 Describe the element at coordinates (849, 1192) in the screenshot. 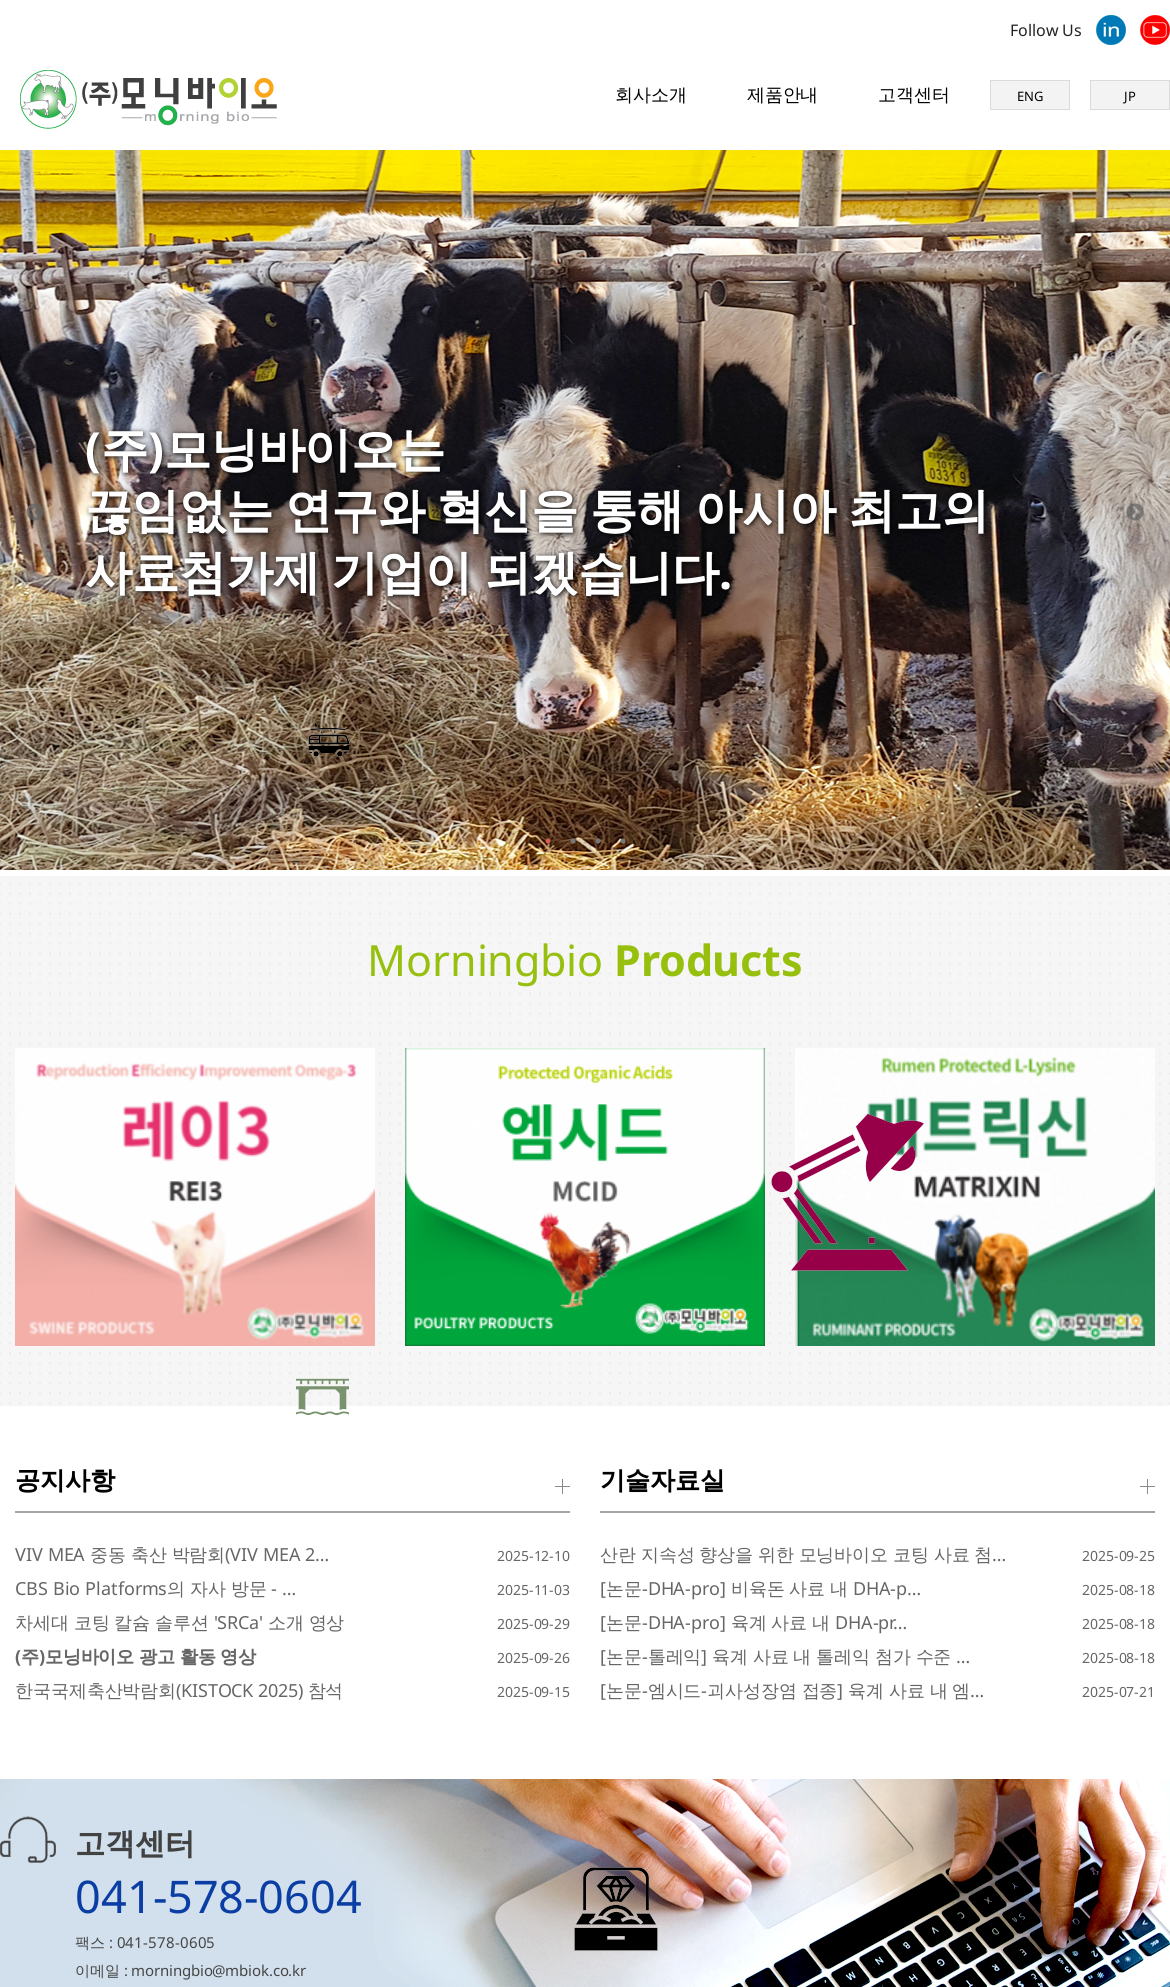

I see `toggle desk lamp or workspace lighting` at that location.